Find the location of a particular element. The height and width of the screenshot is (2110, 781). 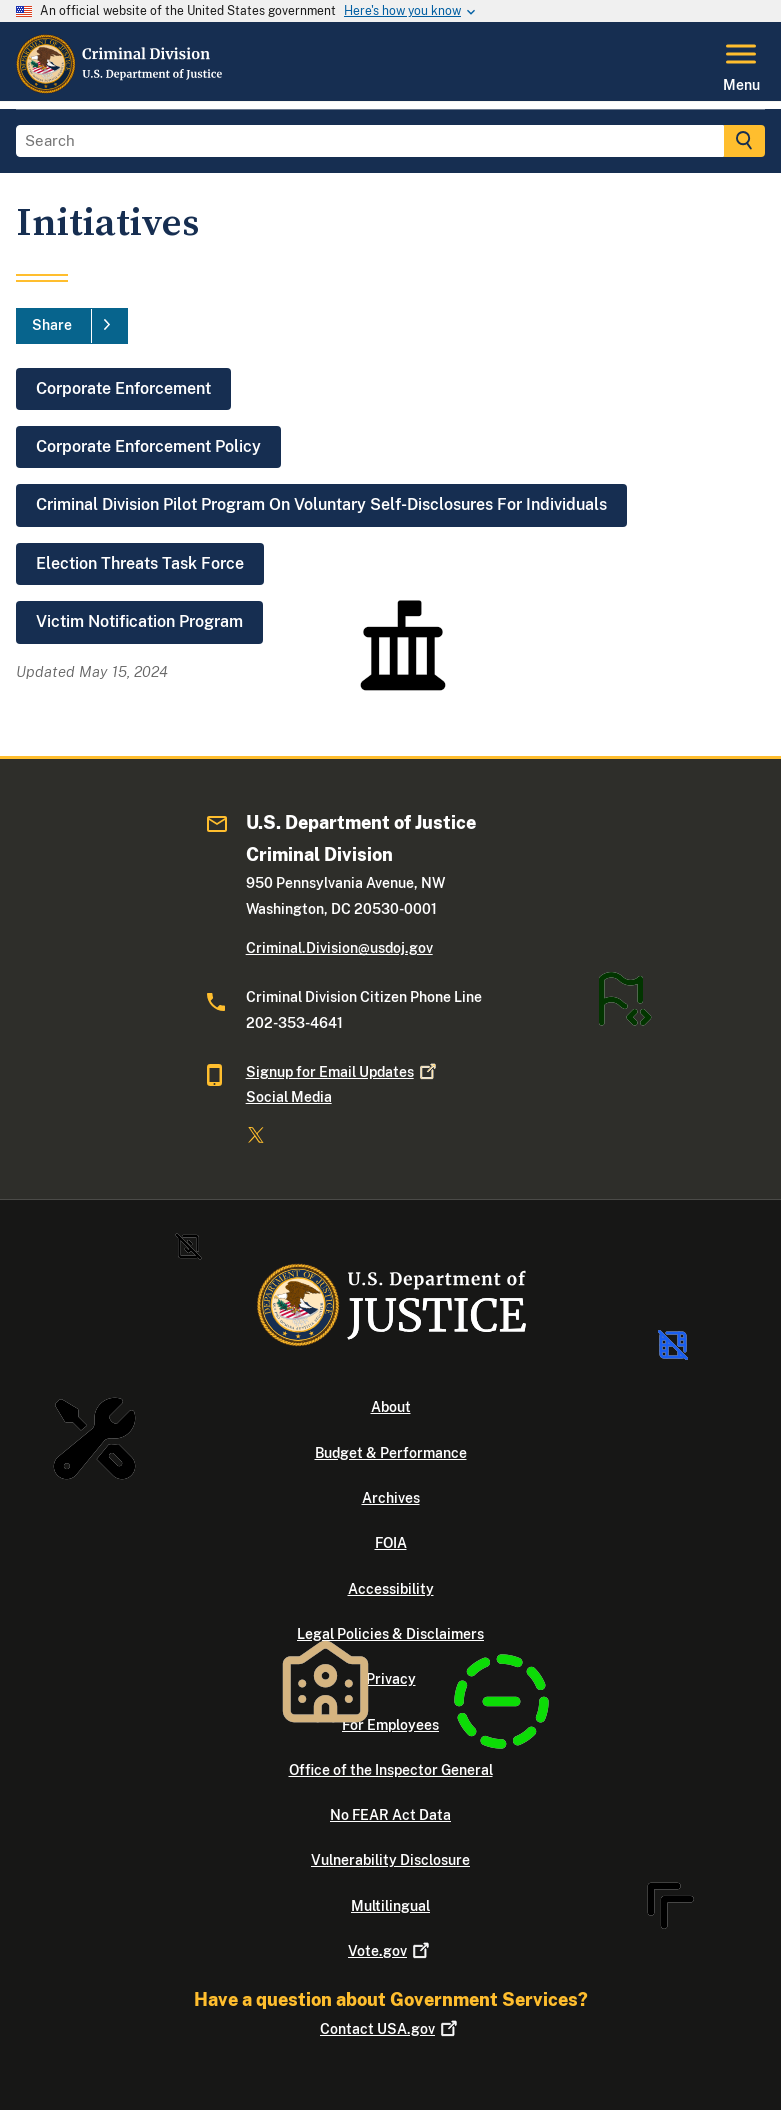

access educational institution or campus information is located at coordinates (325, 1683).